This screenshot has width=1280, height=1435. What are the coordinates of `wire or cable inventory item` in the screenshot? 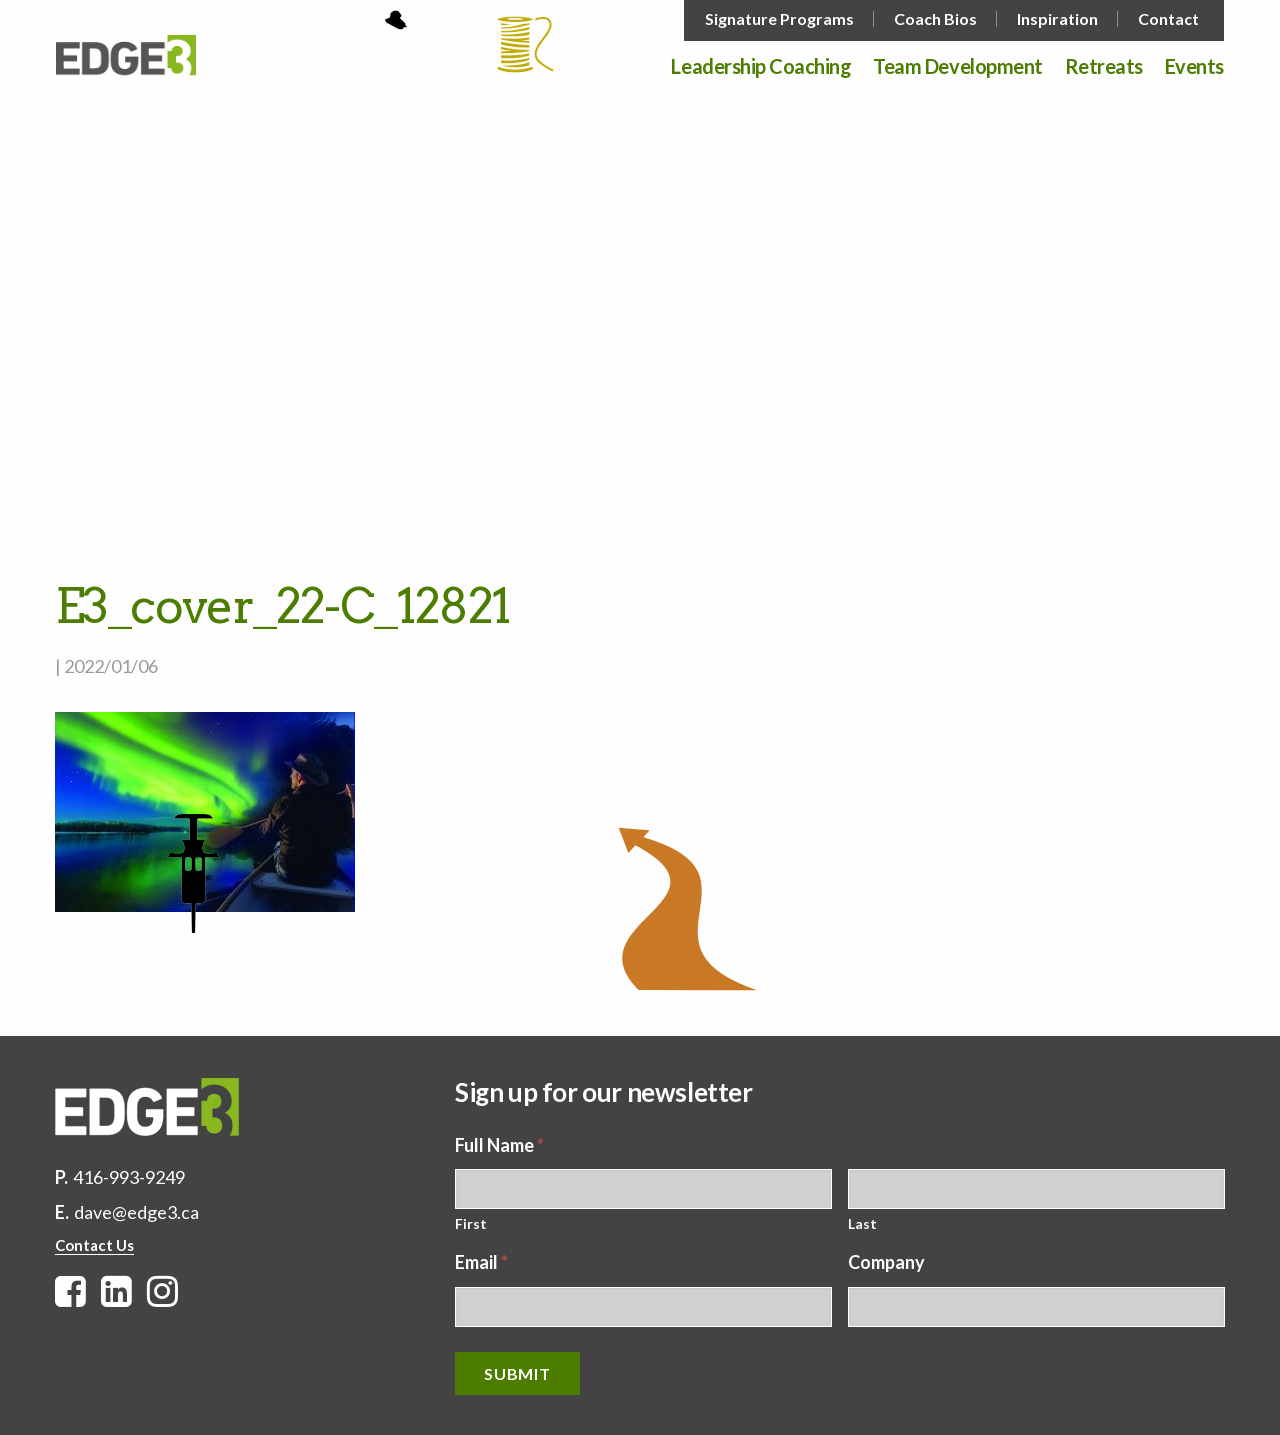 It's located at (525, 44).